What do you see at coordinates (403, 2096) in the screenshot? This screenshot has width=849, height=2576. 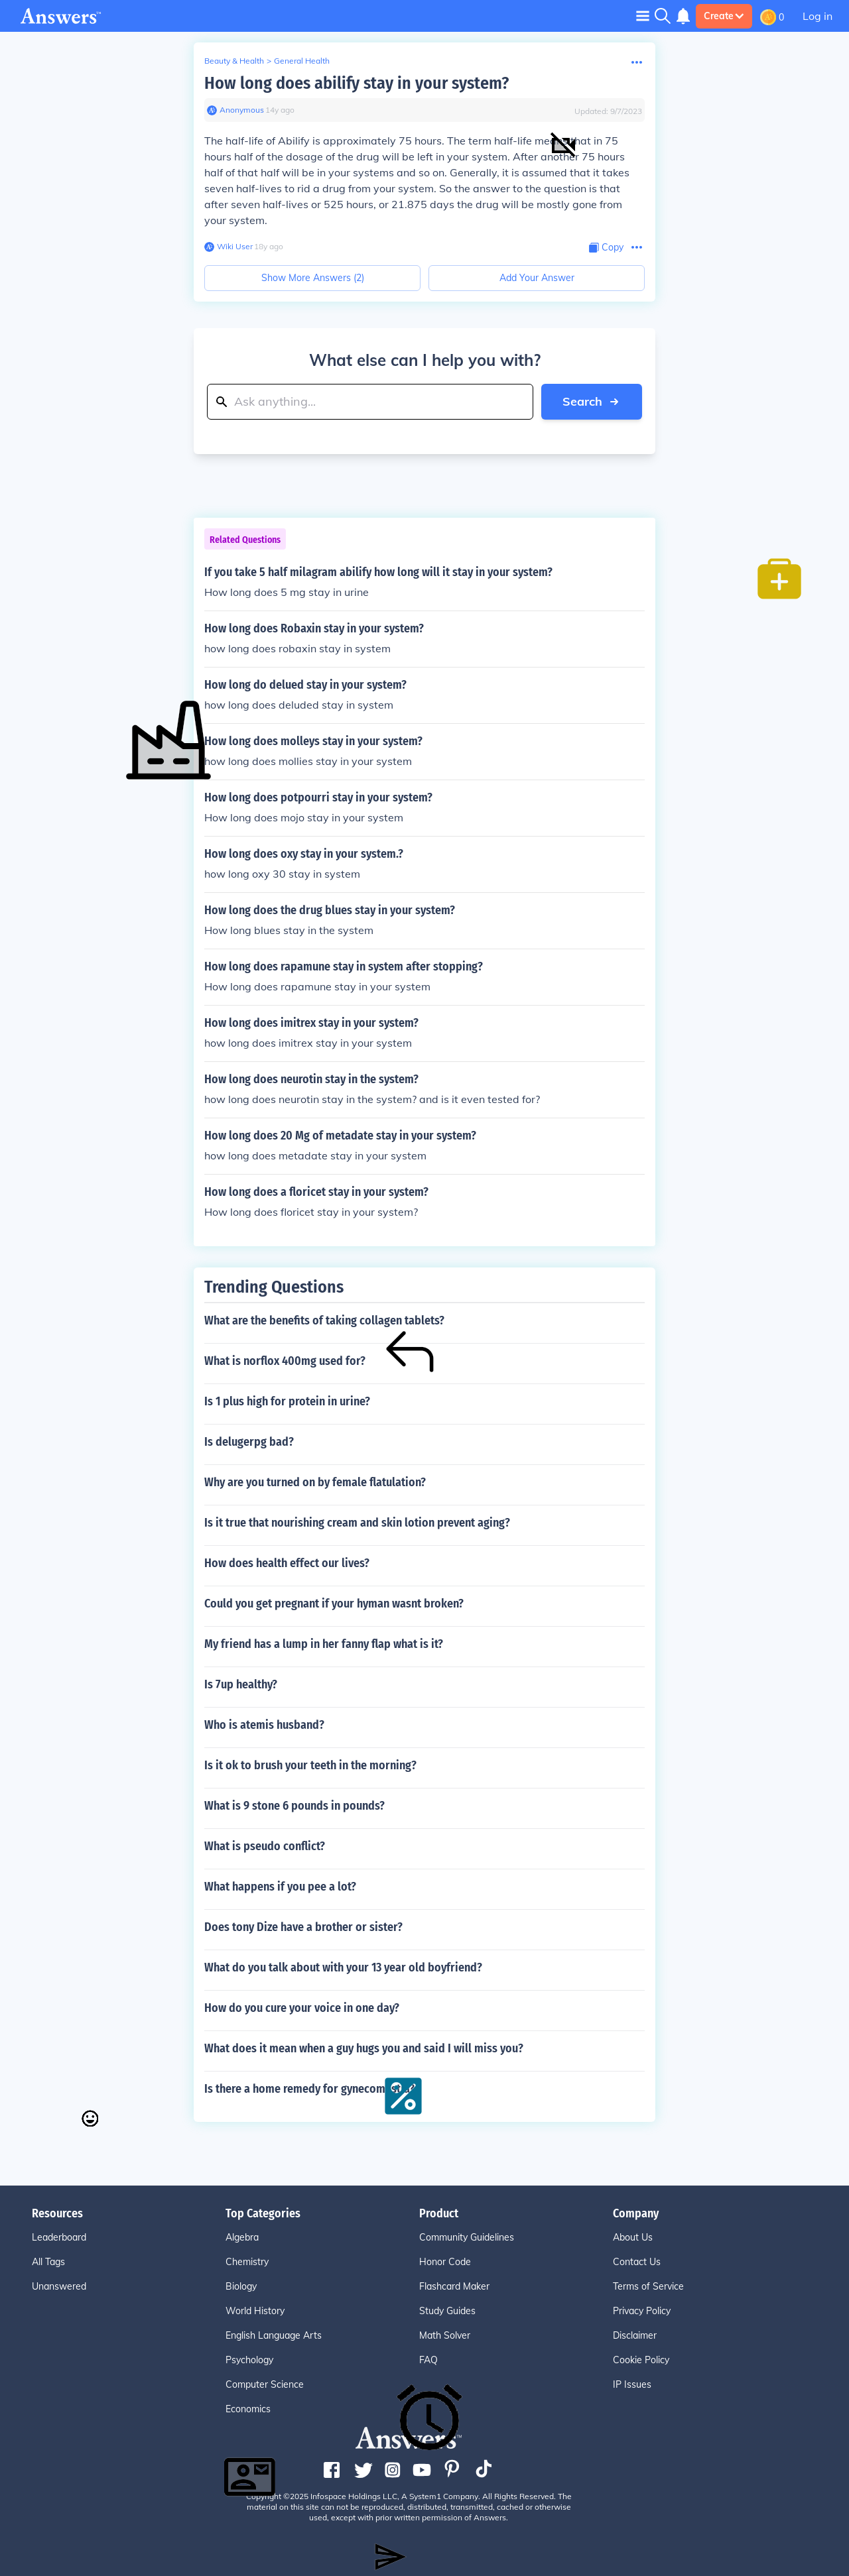 I see `view discount or promotional offer` at bounding box center [403, 2096].